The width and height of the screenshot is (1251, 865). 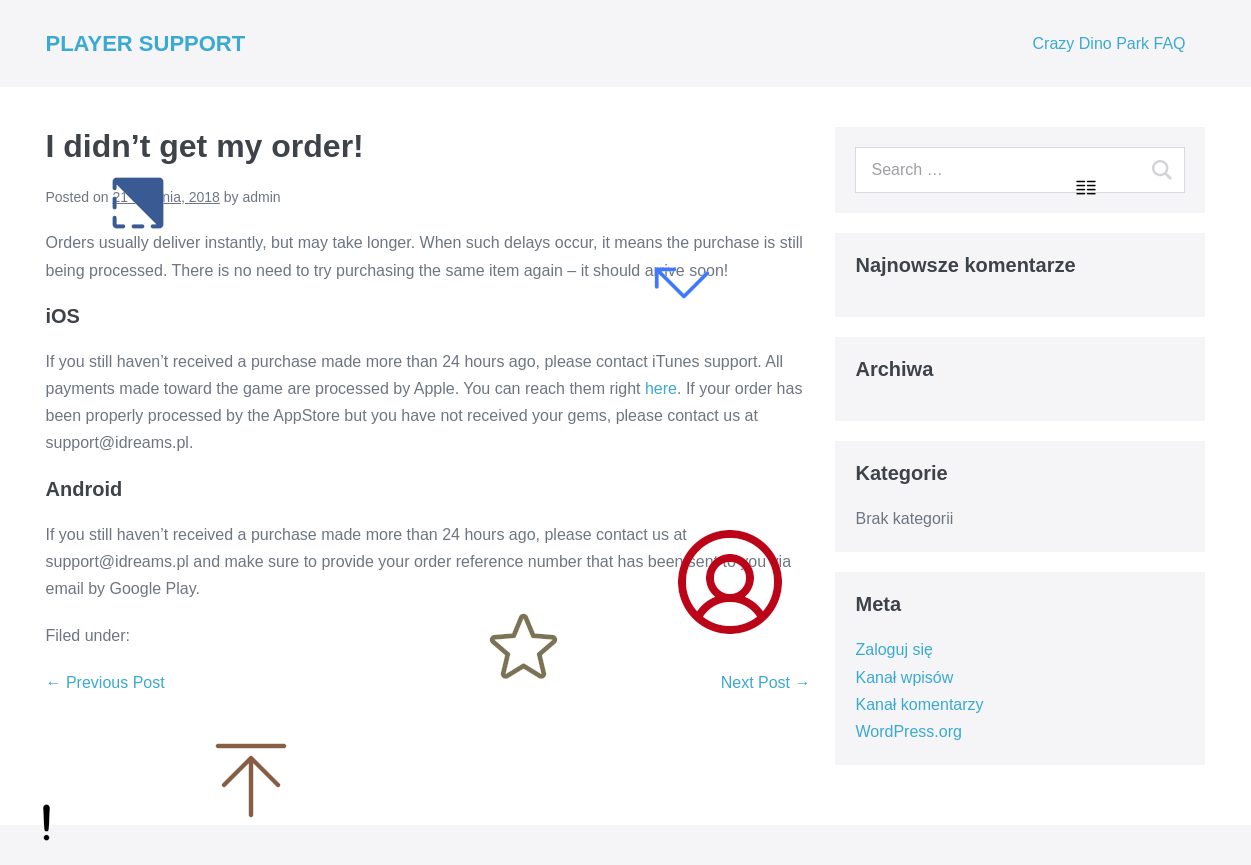 I want to click on indicates a warning or alert requiring attention, so click(x=46, y=822).